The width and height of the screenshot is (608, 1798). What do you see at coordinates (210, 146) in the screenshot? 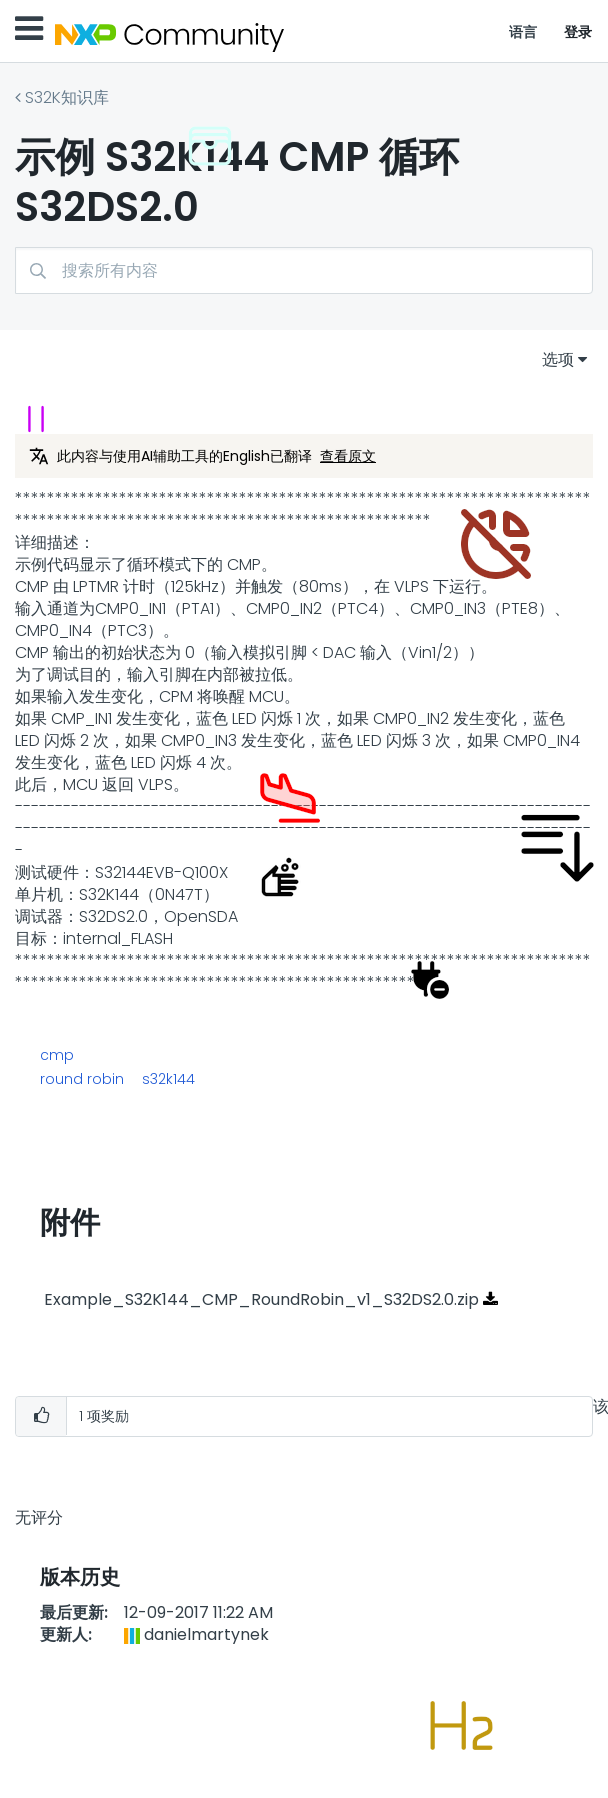
I see `access your wallet or payment methods` at bounding box center [210, 146].